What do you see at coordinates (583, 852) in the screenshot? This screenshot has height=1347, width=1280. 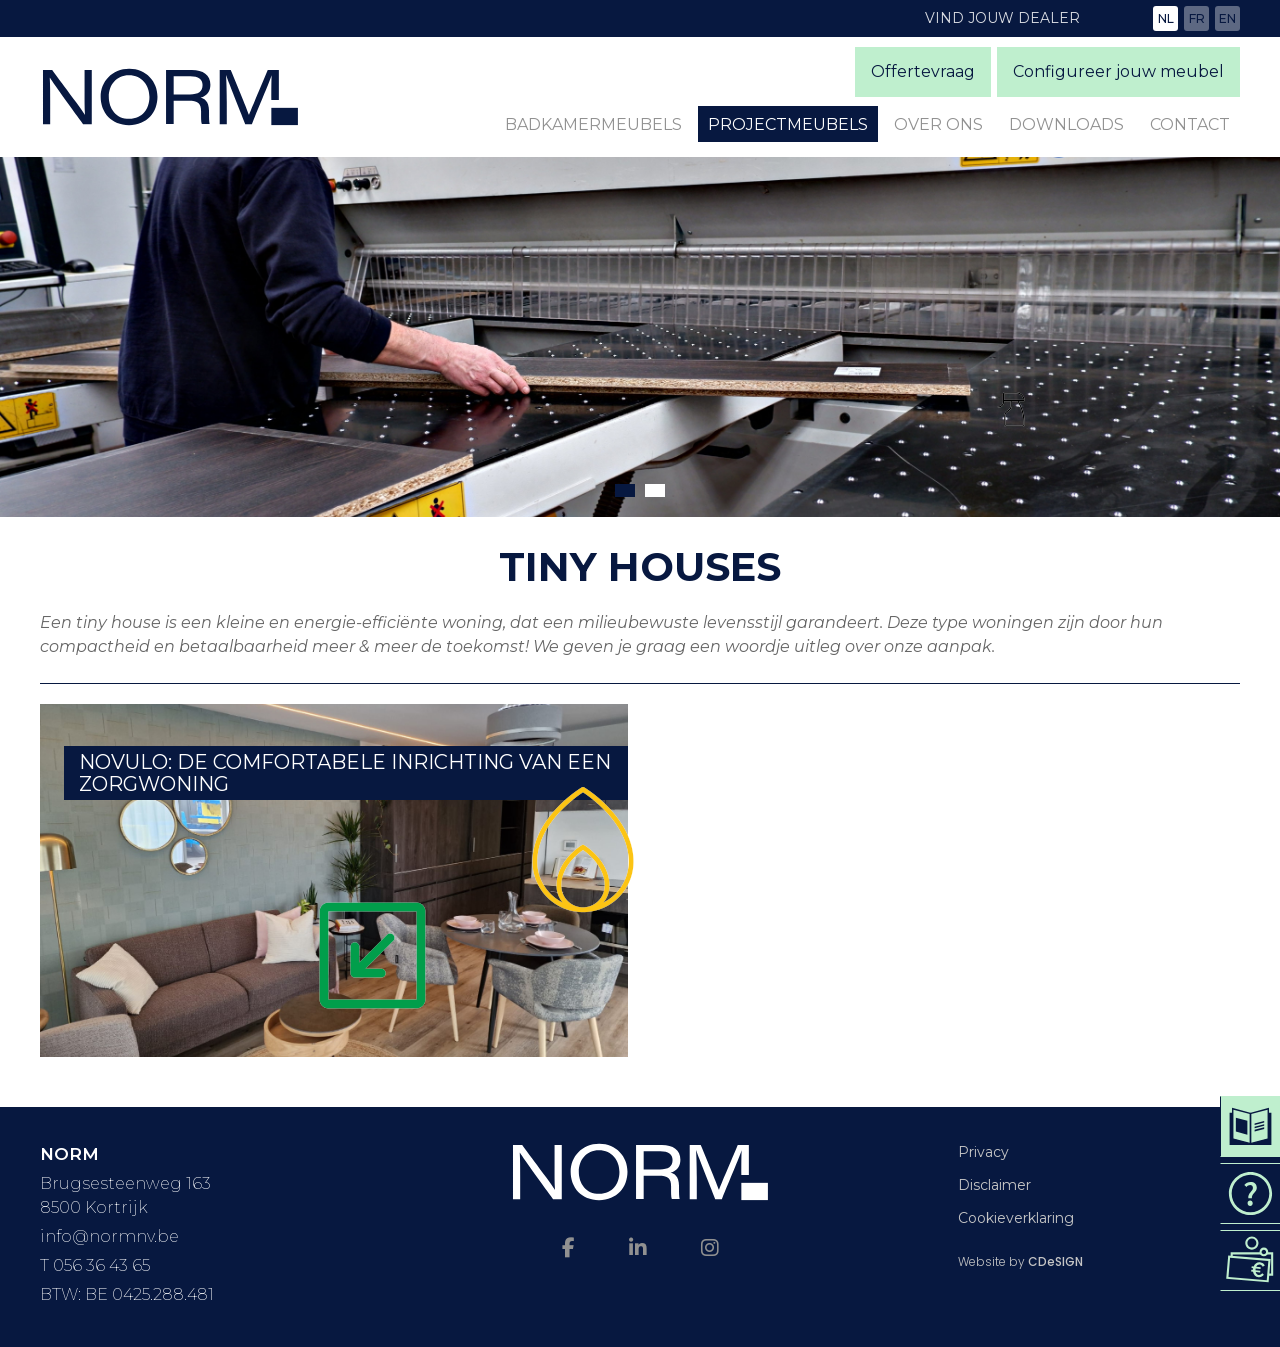 I see `indicates trending or hot content` at bounding box center [583, 852].